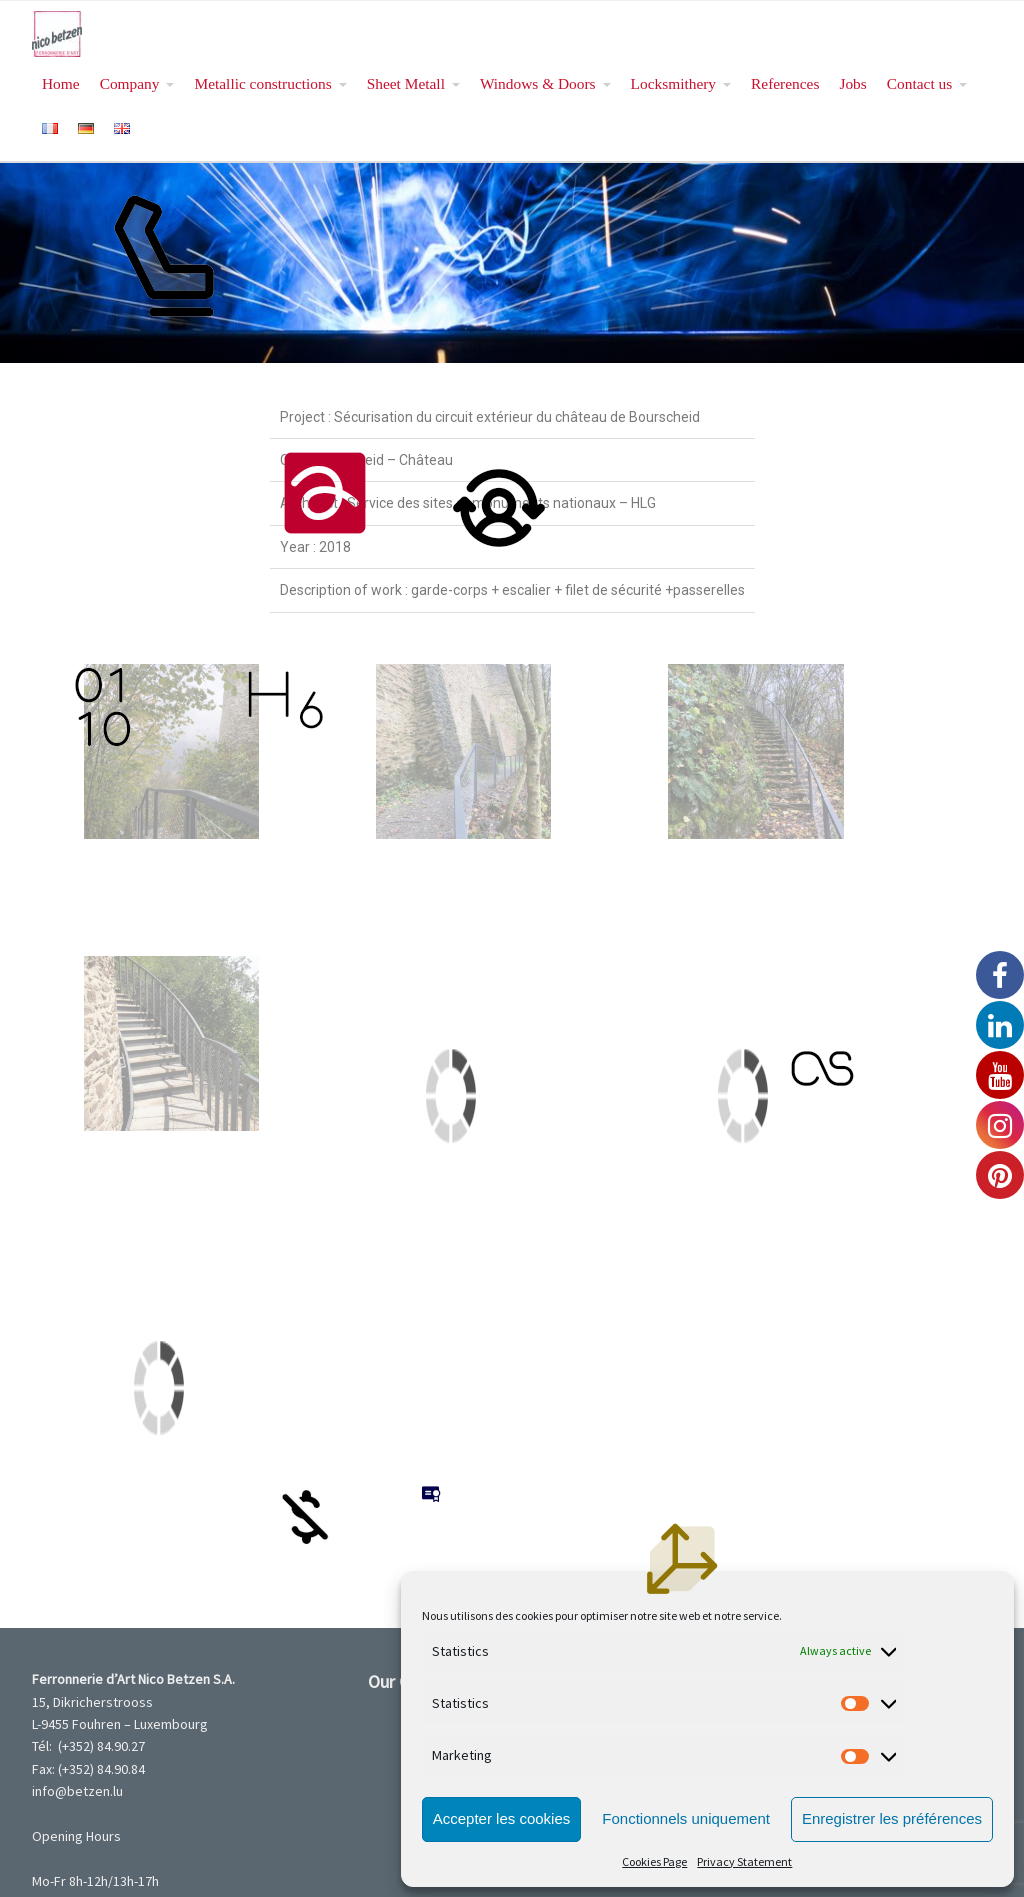 Image resolution: width=1024 pixels, height=1897 pixels. I want to click on connect to last.fm account, so click(822, 1067).